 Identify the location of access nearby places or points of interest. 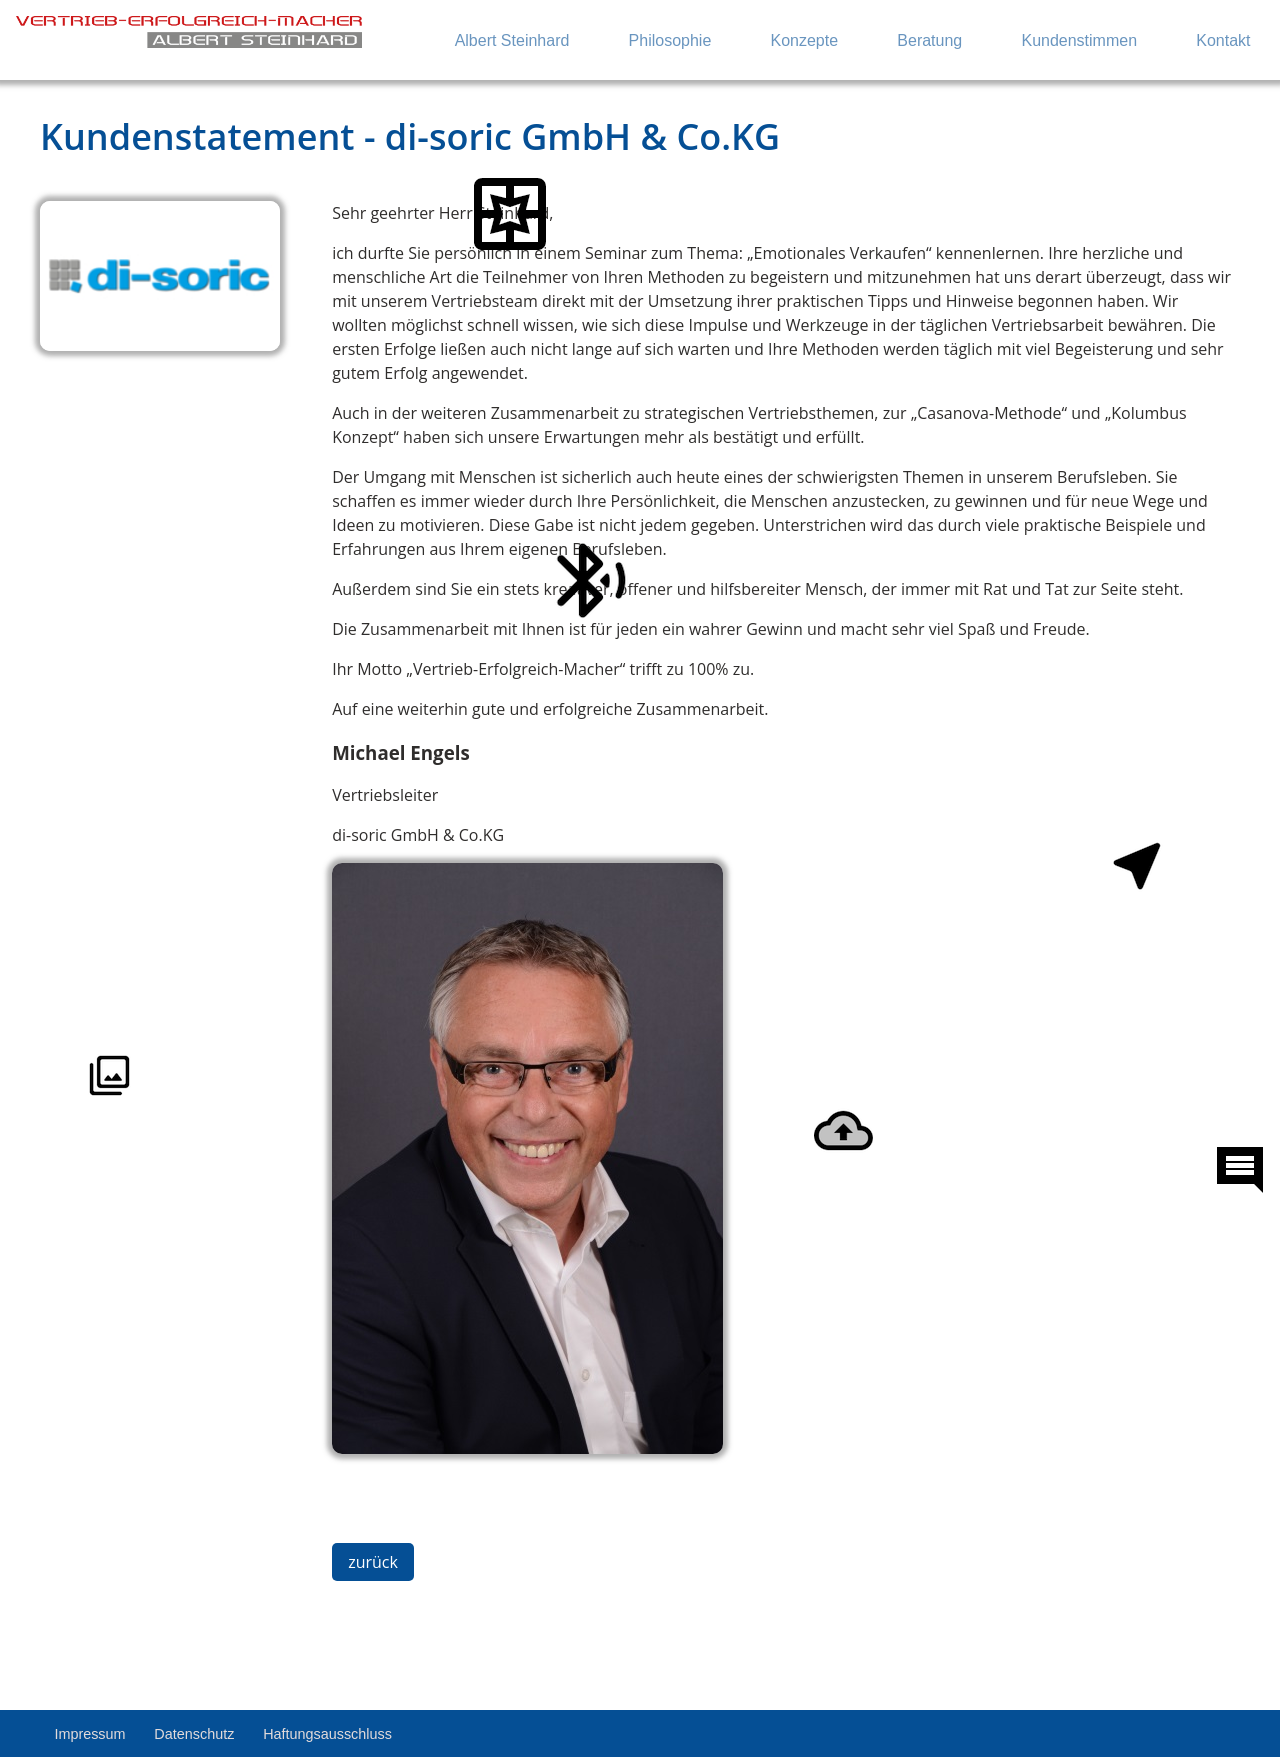
(1137, 865).